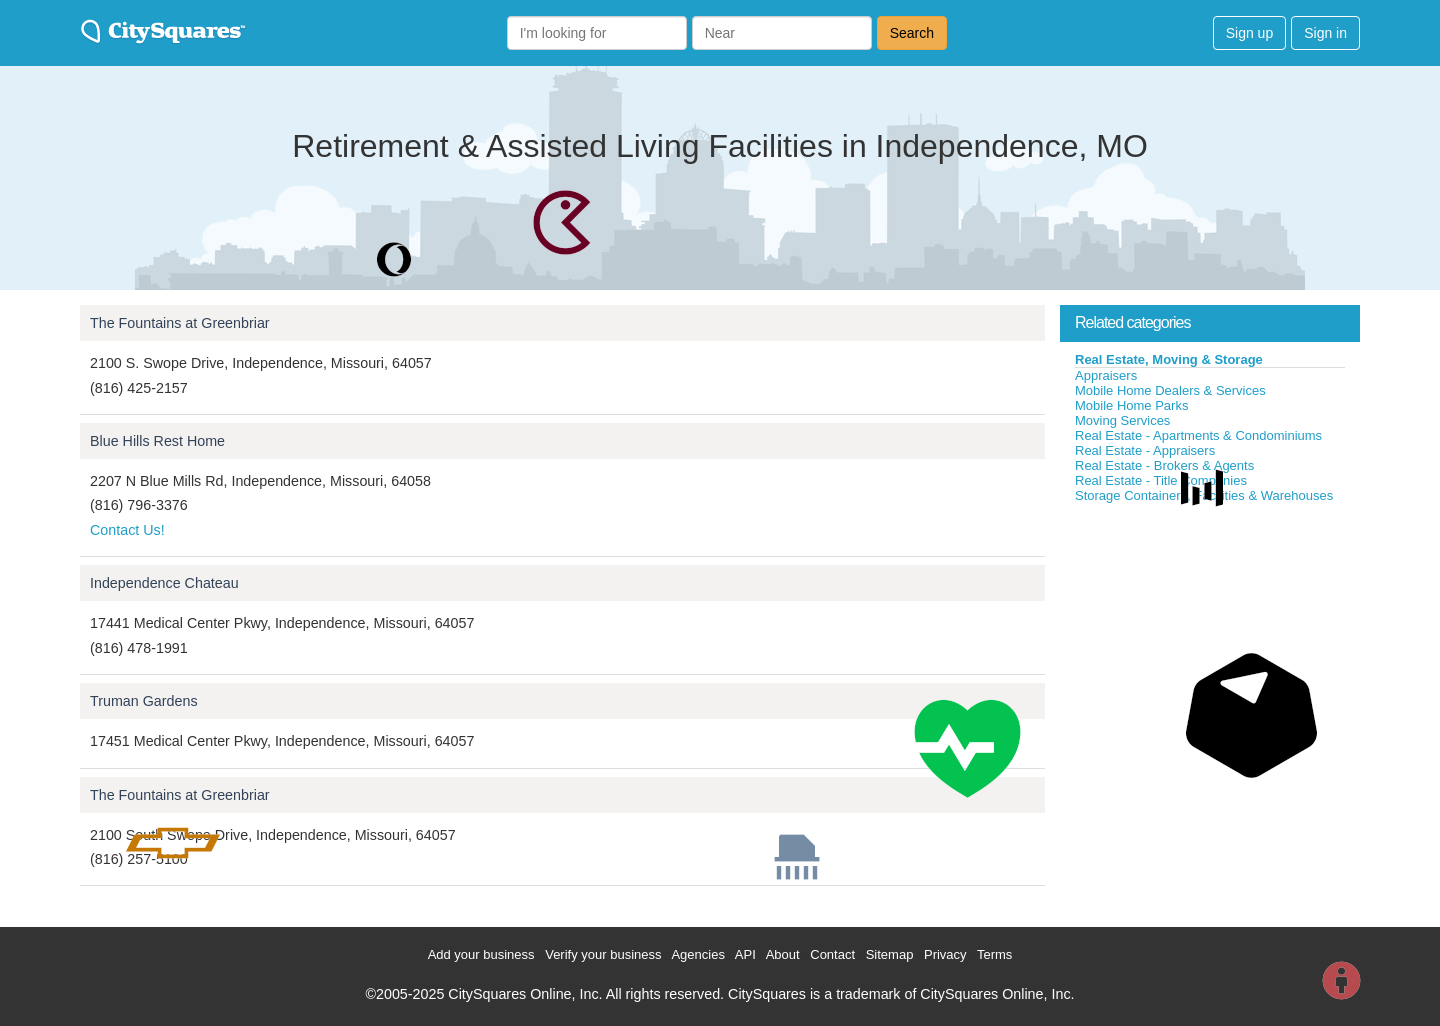 The height and width of the screenshot is (1026, 1440). What do you see at coordinates (1341, 980) in the screenshot?
I see `indicates content requiring attribution under creative commons license` at bounding box center [1341, 980].